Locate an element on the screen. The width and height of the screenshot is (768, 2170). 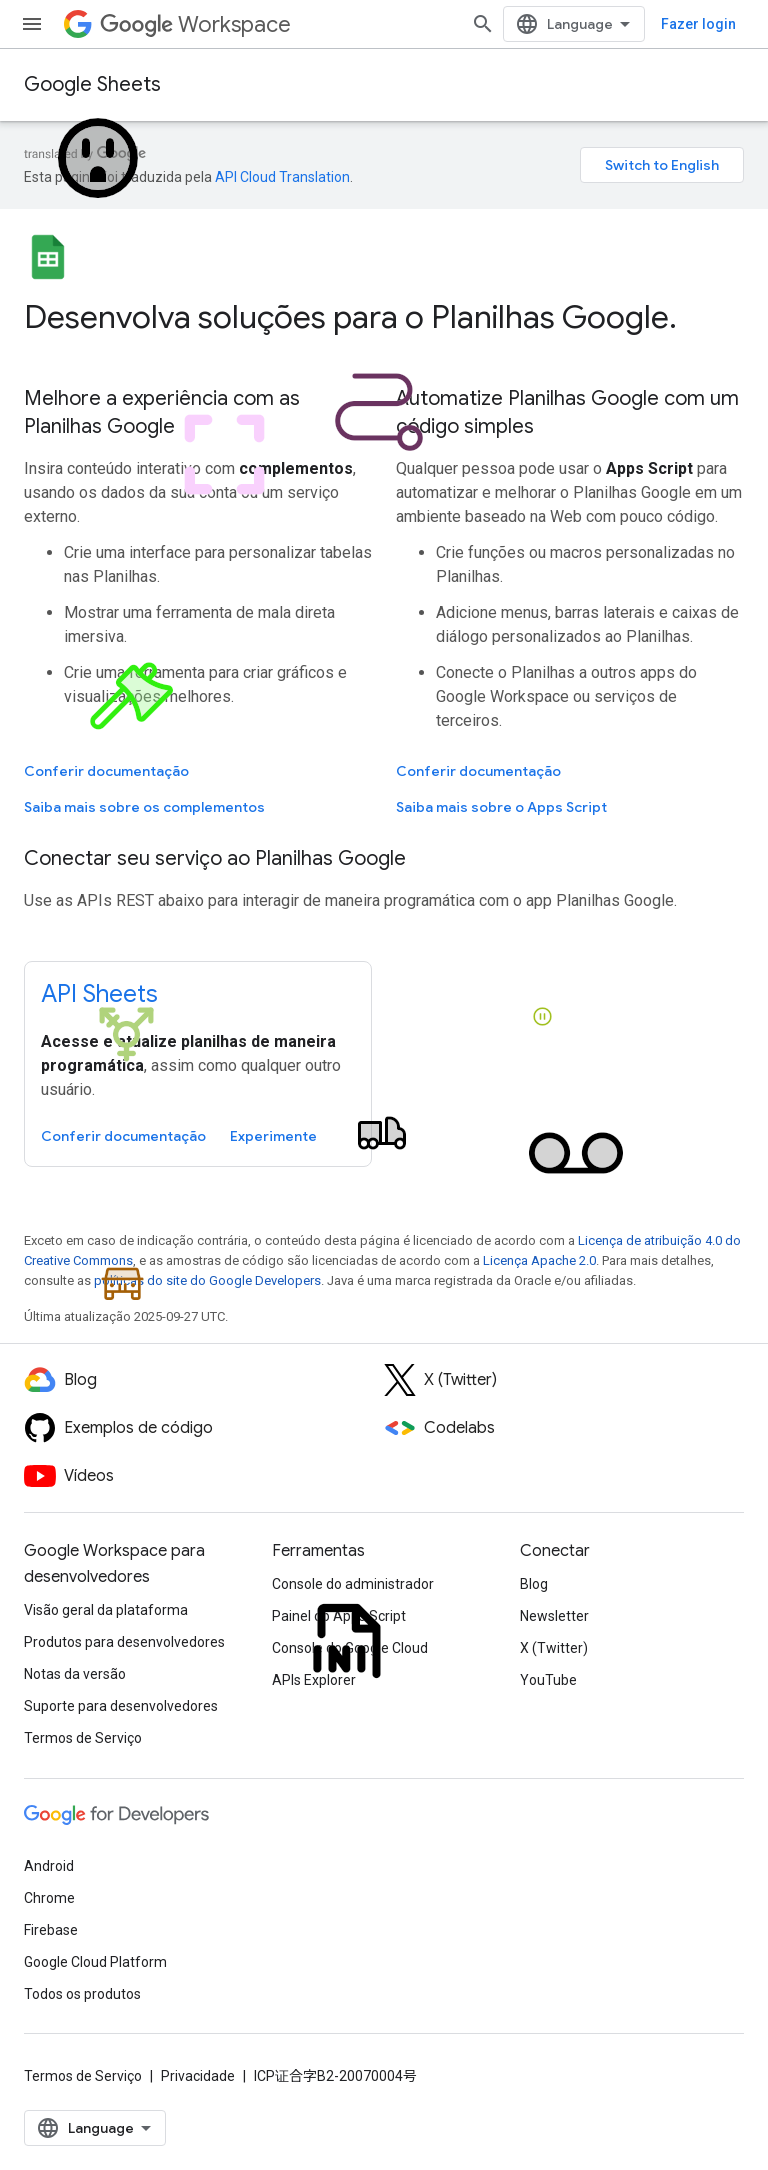
pause media playback is located at coordinates (542, 1016).